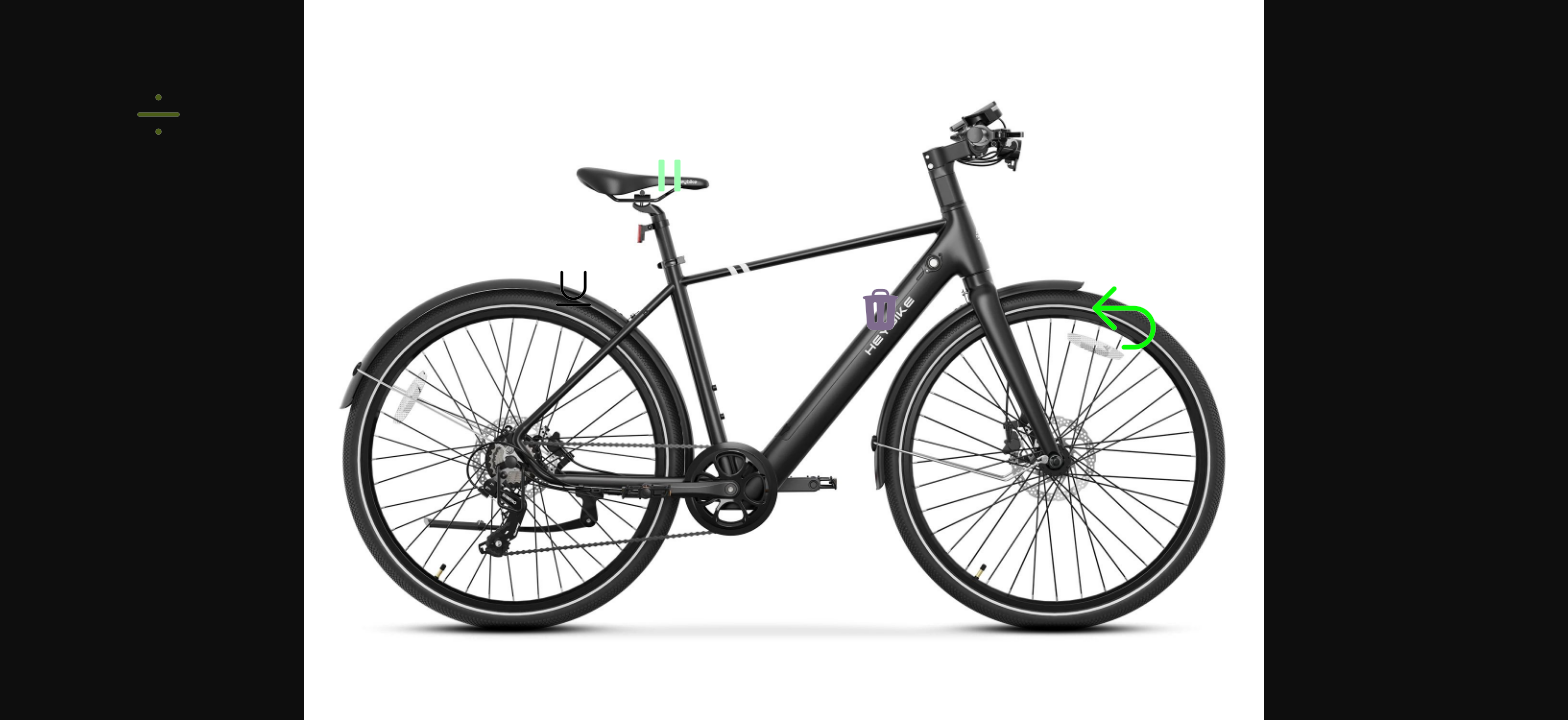  Describe the element at coordinates (1124, 318) in the screenshot. I see `undo the last action` at that location.